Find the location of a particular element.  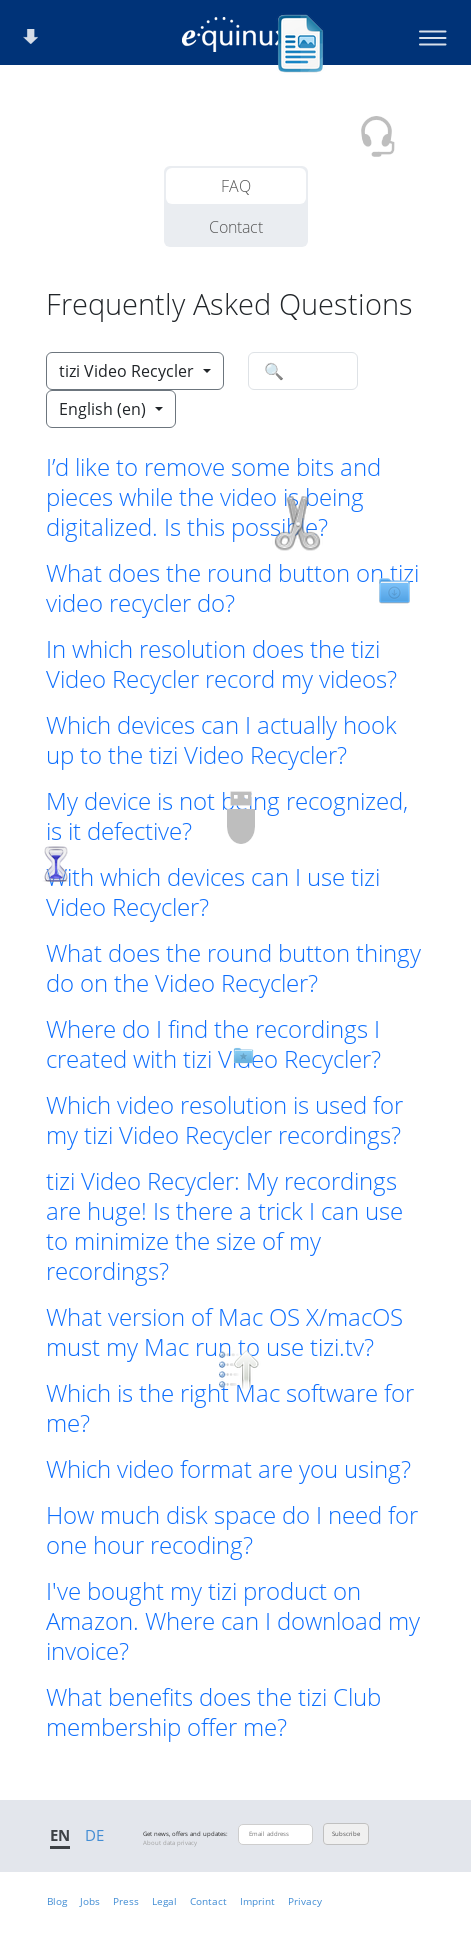

removable storage device connected is located at coordinates (241, 816).